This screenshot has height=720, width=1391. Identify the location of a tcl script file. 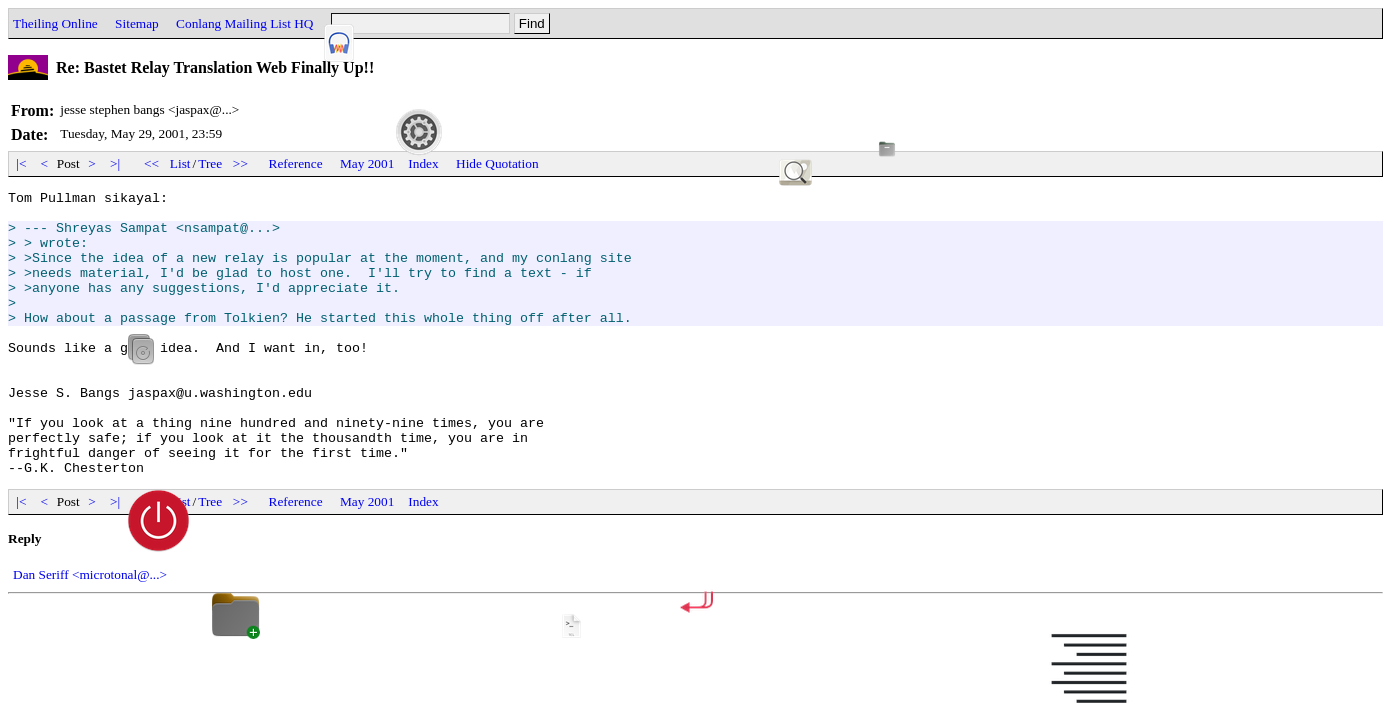
(571, 626).